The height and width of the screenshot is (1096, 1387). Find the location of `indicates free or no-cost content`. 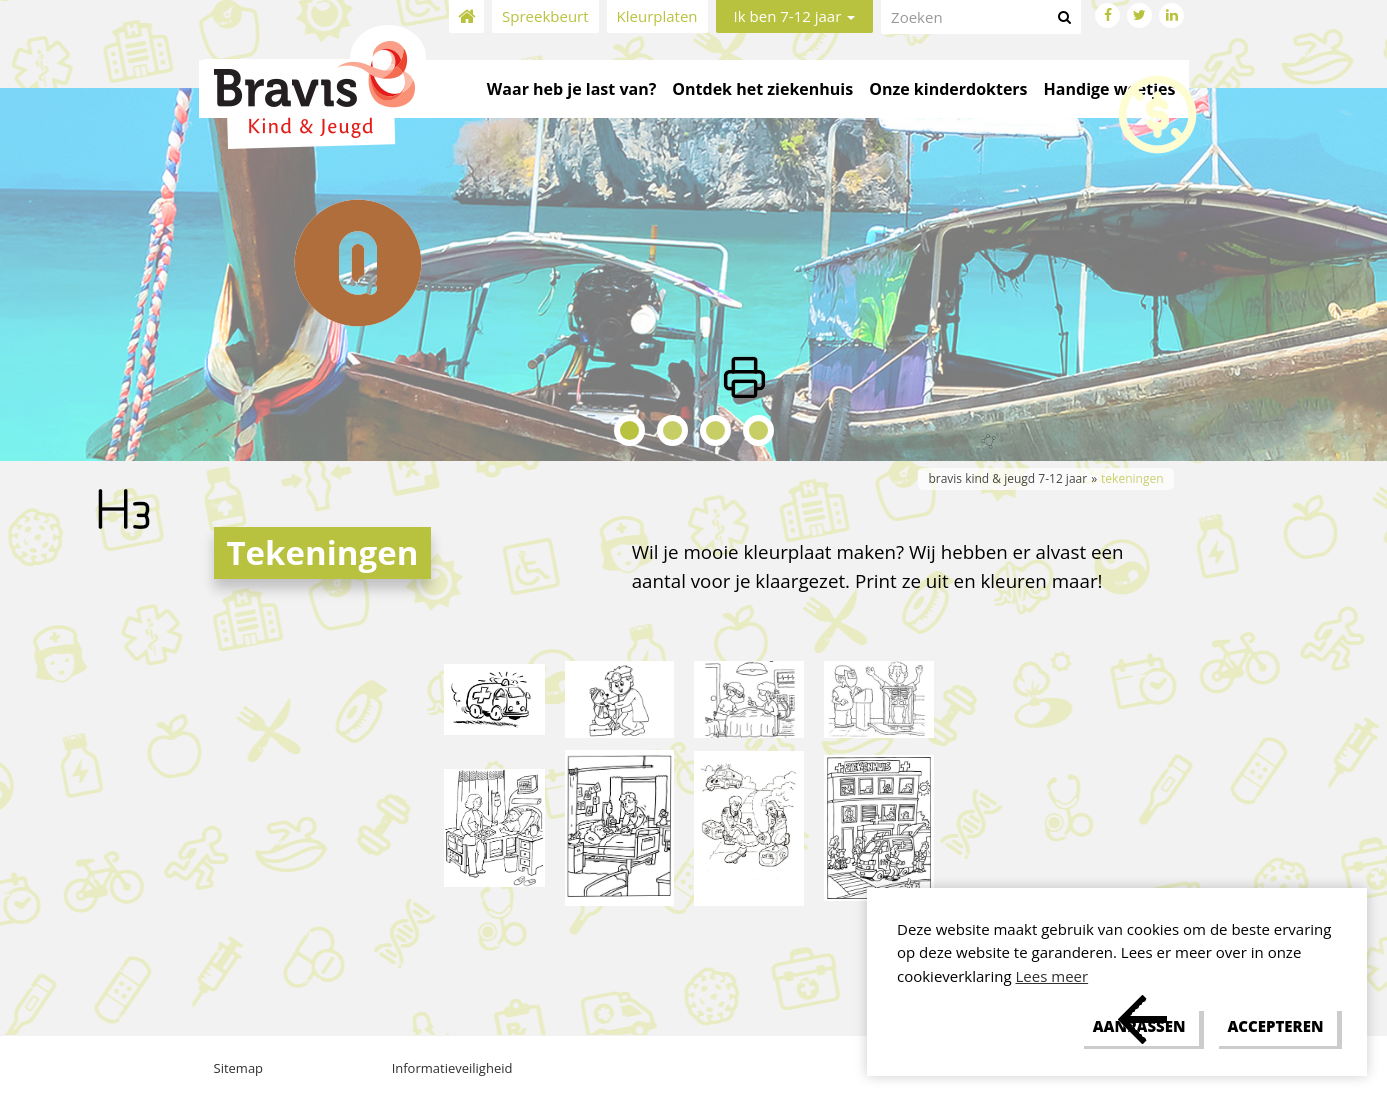

indicates free or no-cost content is located at coordinates (1157, 114).